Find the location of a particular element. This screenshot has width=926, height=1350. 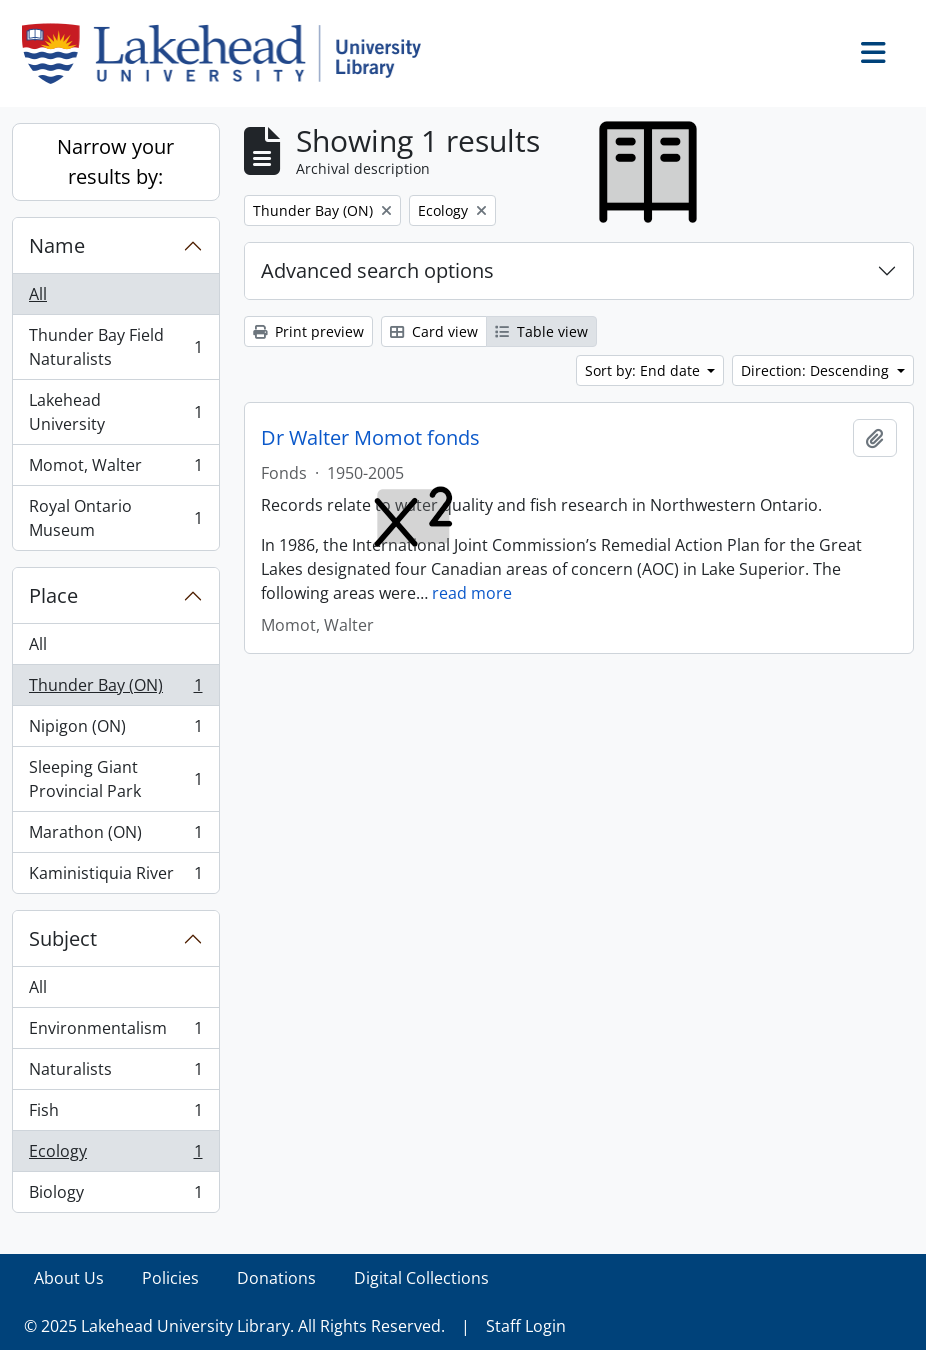

format text as superscript is located at coordinates (409, 518).